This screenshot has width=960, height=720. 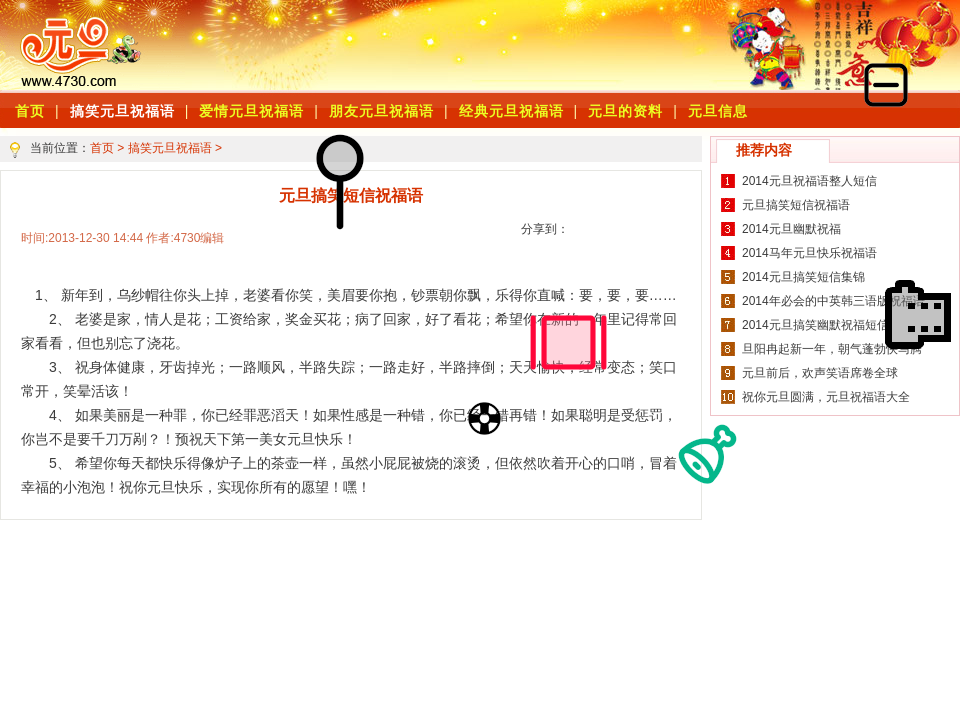 What do you see at coordinates (340, 182) in the screenshot?
I see `mark a location on a map` at bounding box center [340, 182].